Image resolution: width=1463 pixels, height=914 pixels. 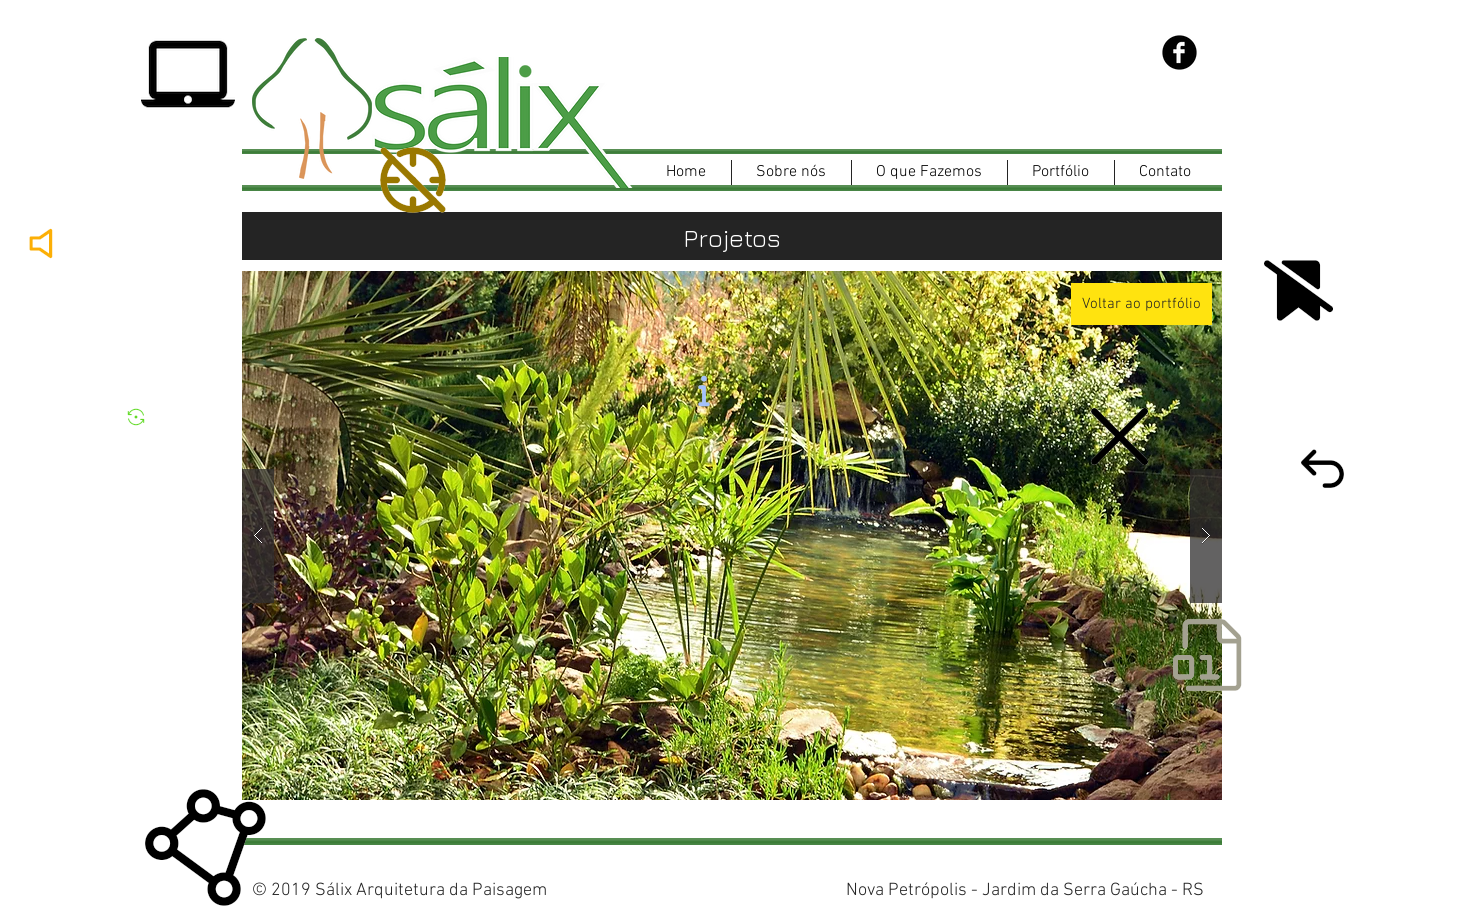 What do you see at coordinates (704, 391) in the screenshot?
I see `view more information about this item` at bounding box center [704, 391].